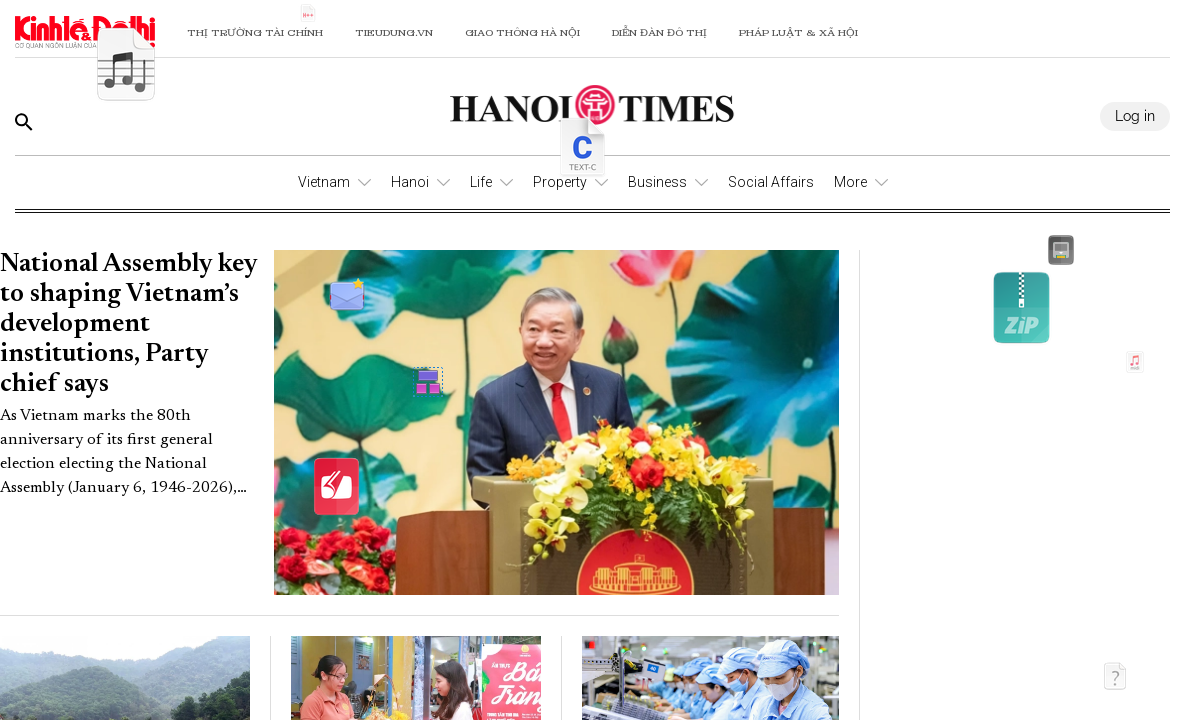 The height and width of the screenshot is (720, 1185). I want to click on select all items in the current view, so click(428, 382).